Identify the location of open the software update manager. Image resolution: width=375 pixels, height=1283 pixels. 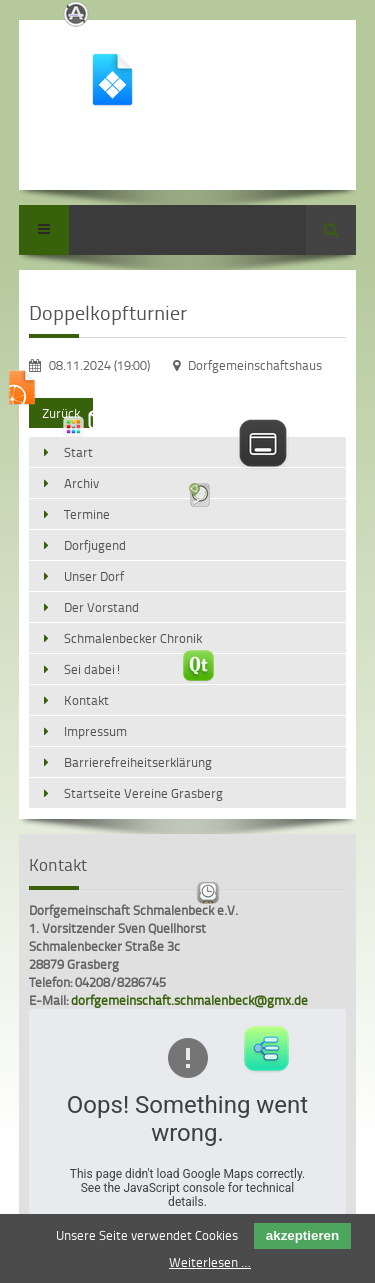
(76, 14).